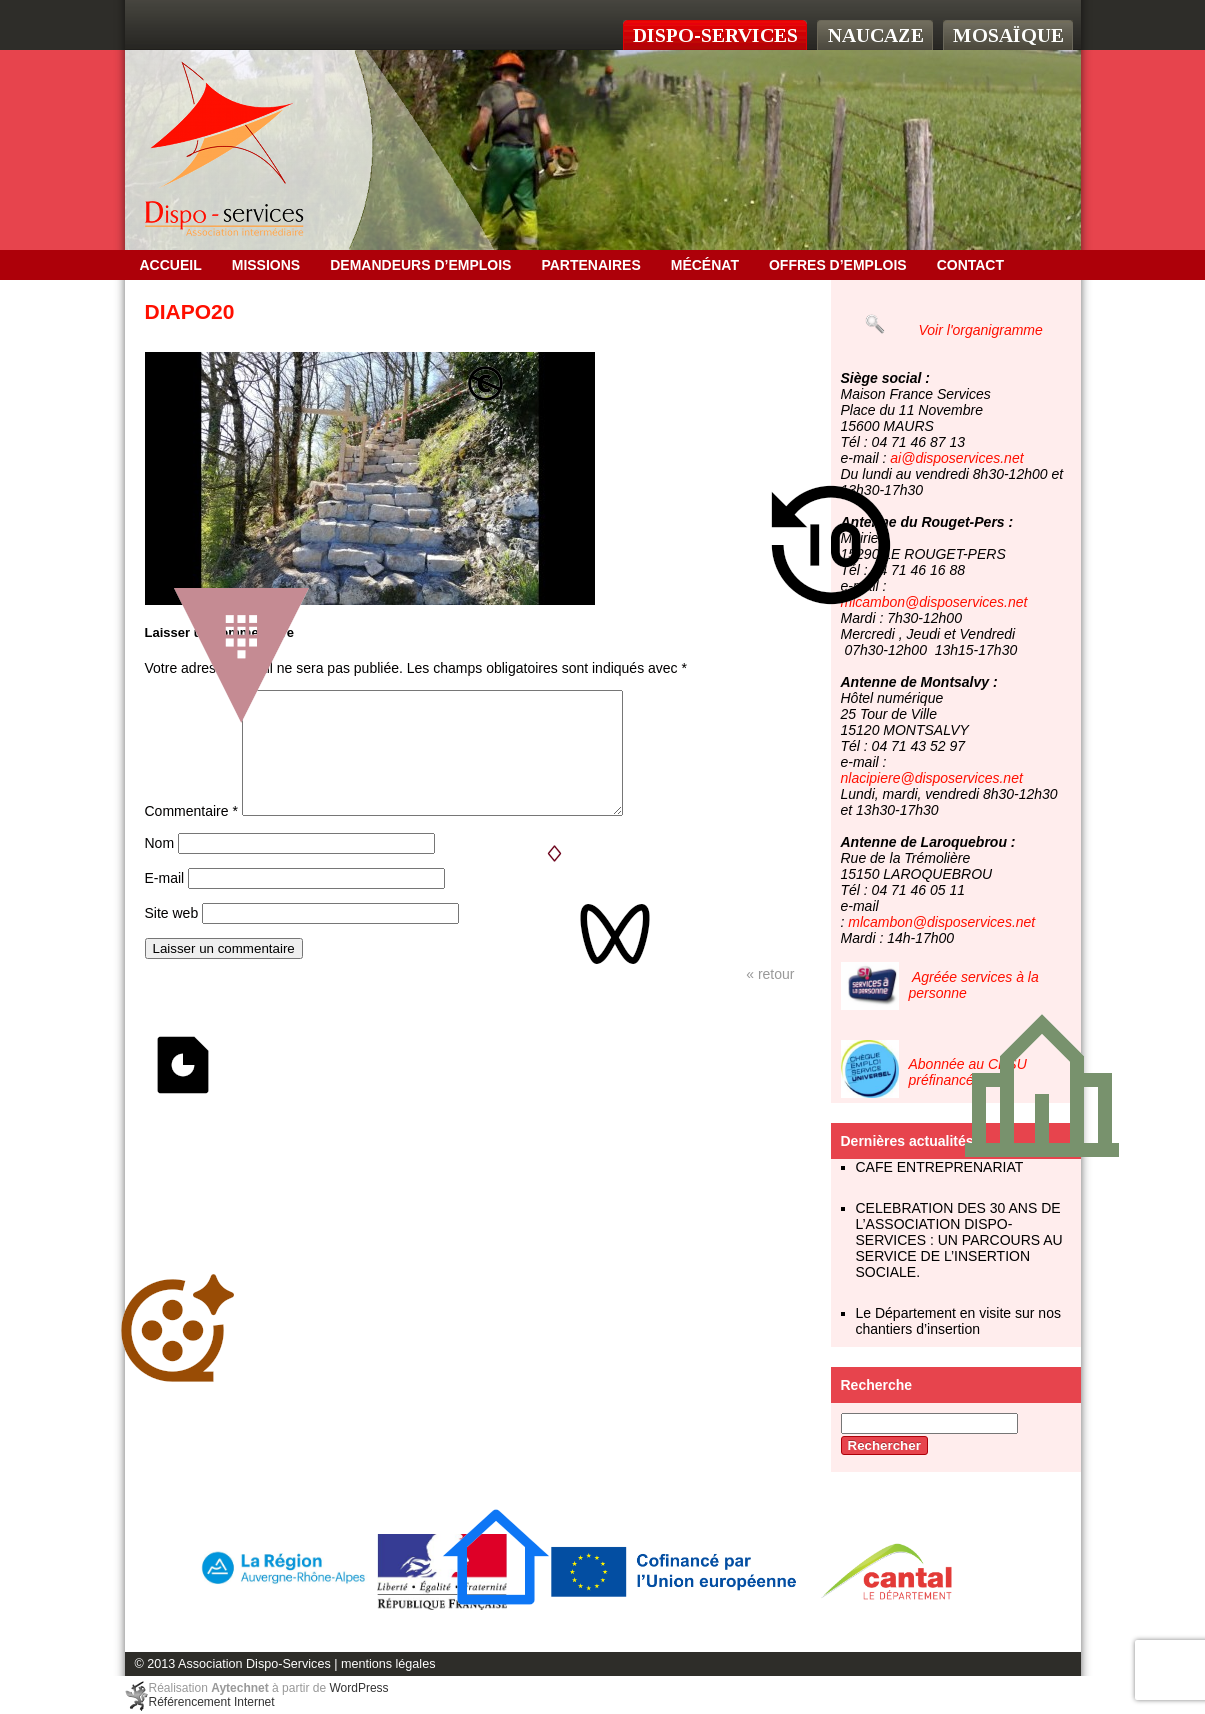  Describe the element at coordinates (831, 545) in the screenshot. I see `skip back 10 seconds in media playback` at that location.